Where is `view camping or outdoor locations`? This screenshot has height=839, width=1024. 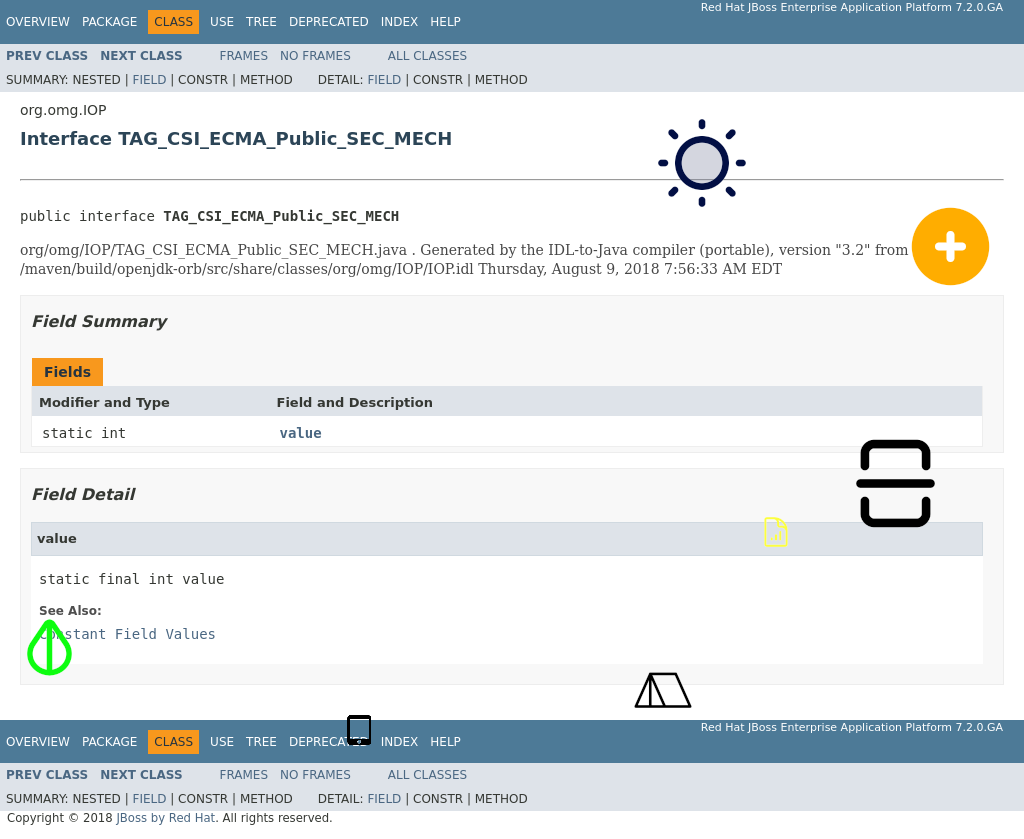
view camping or outdoor locations is located at coordinates (663, 692).